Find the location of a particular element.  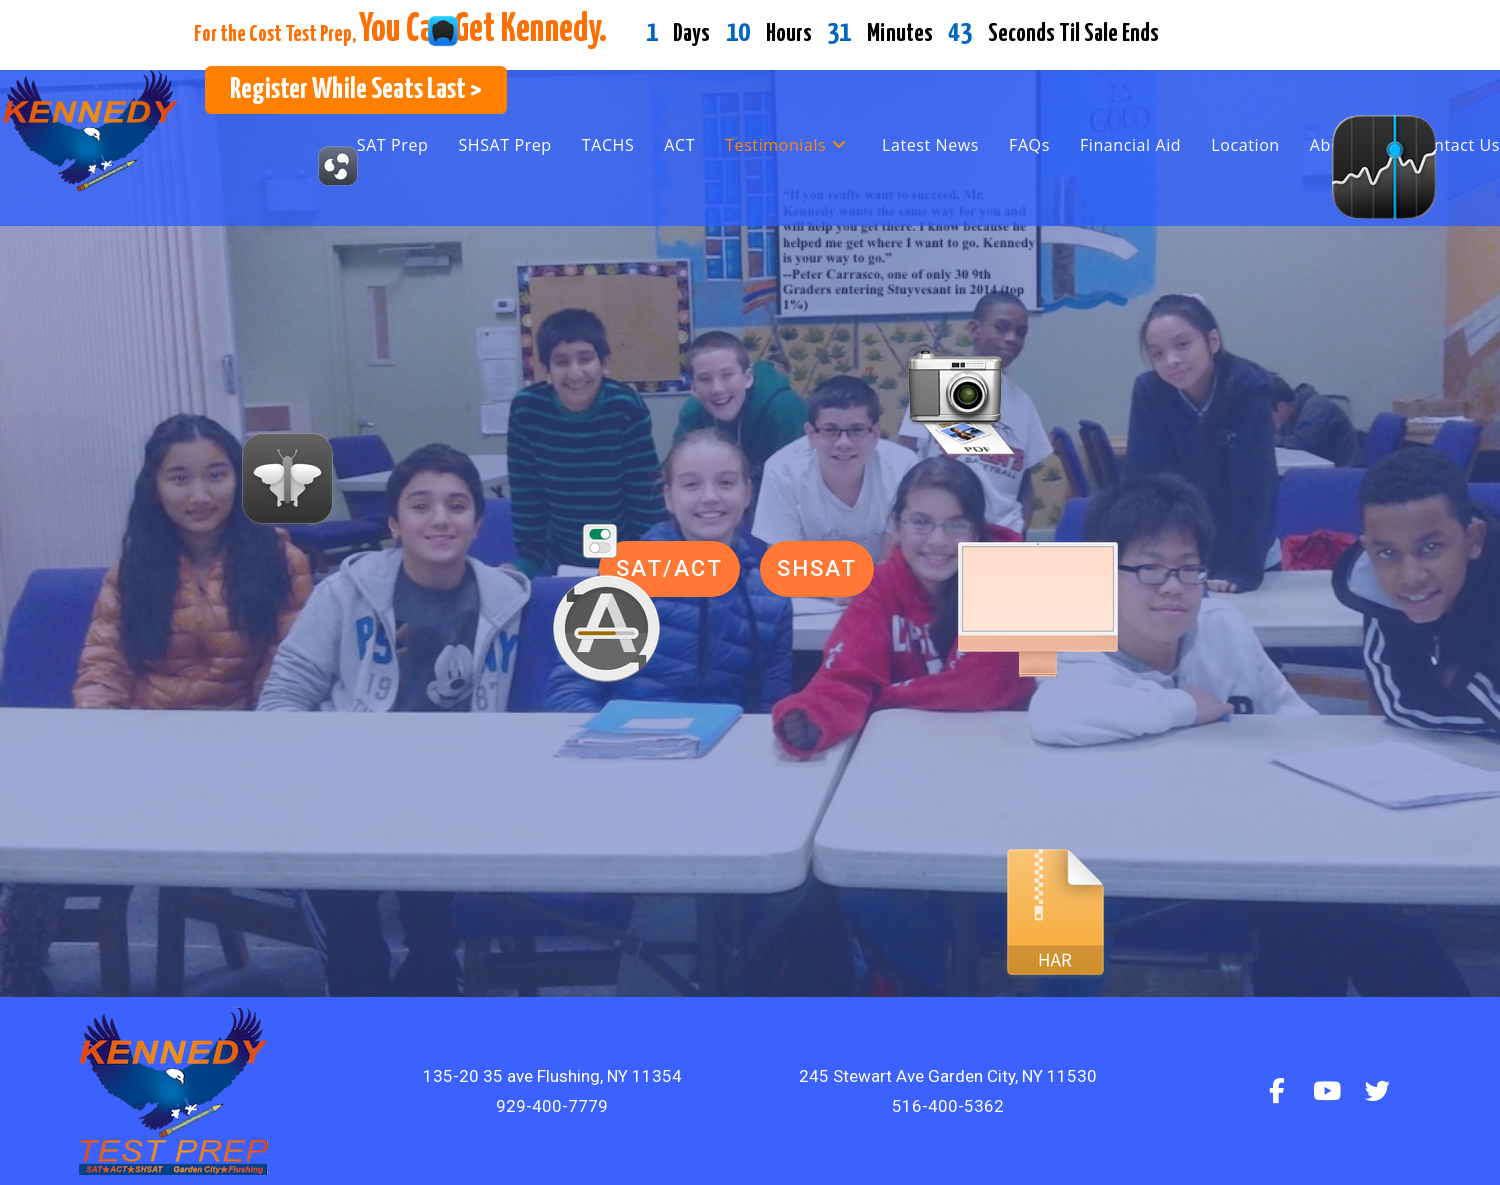

convert scanned images to PDF format is located at coordinates (955, 404).